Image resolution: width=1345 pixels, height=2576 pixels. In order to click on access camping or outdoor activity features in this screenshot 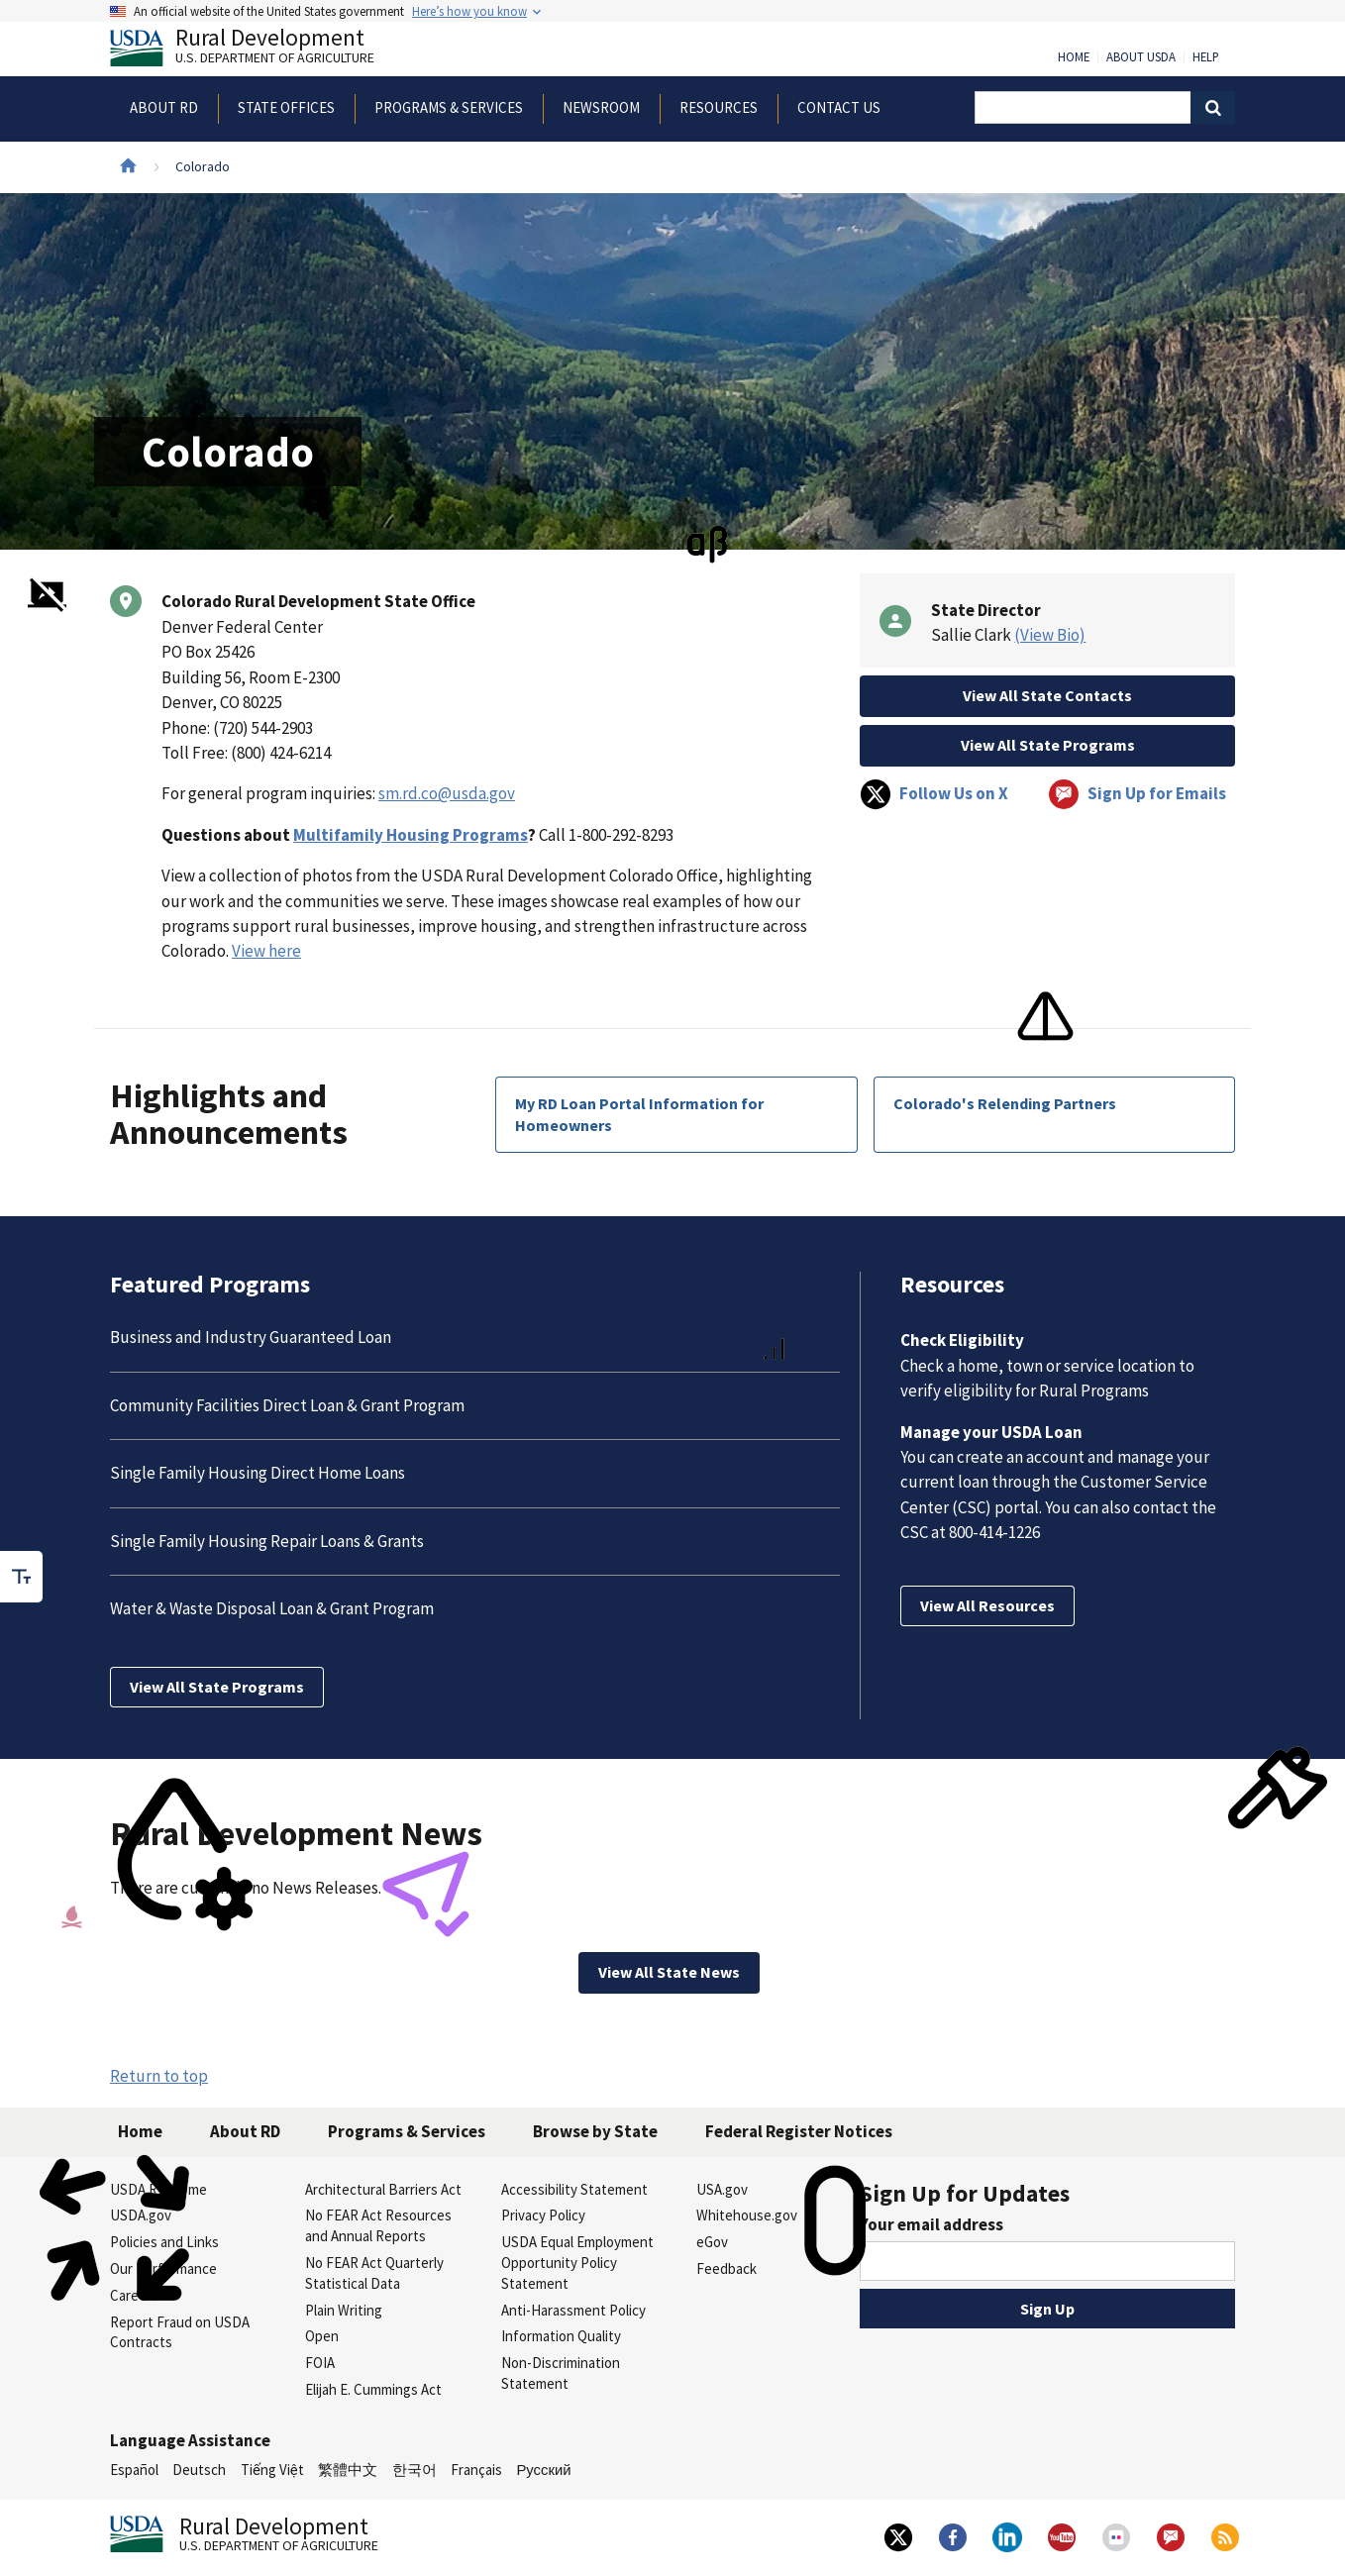, I will do `click(71, 1916)`.